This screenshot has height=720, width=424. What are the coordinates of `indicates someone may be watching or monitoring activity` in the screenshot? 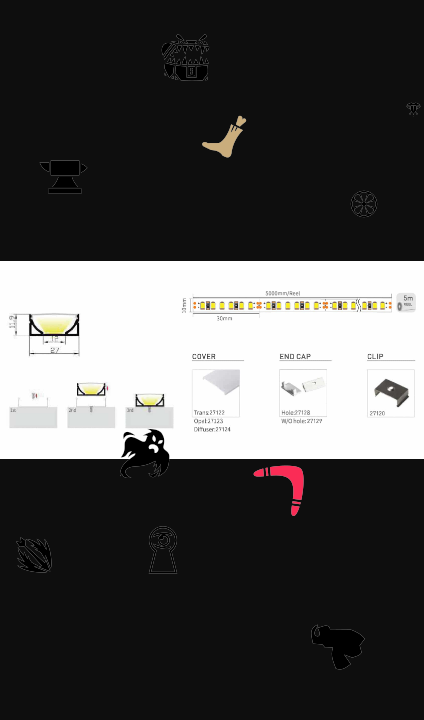 It's located at (163, 550).